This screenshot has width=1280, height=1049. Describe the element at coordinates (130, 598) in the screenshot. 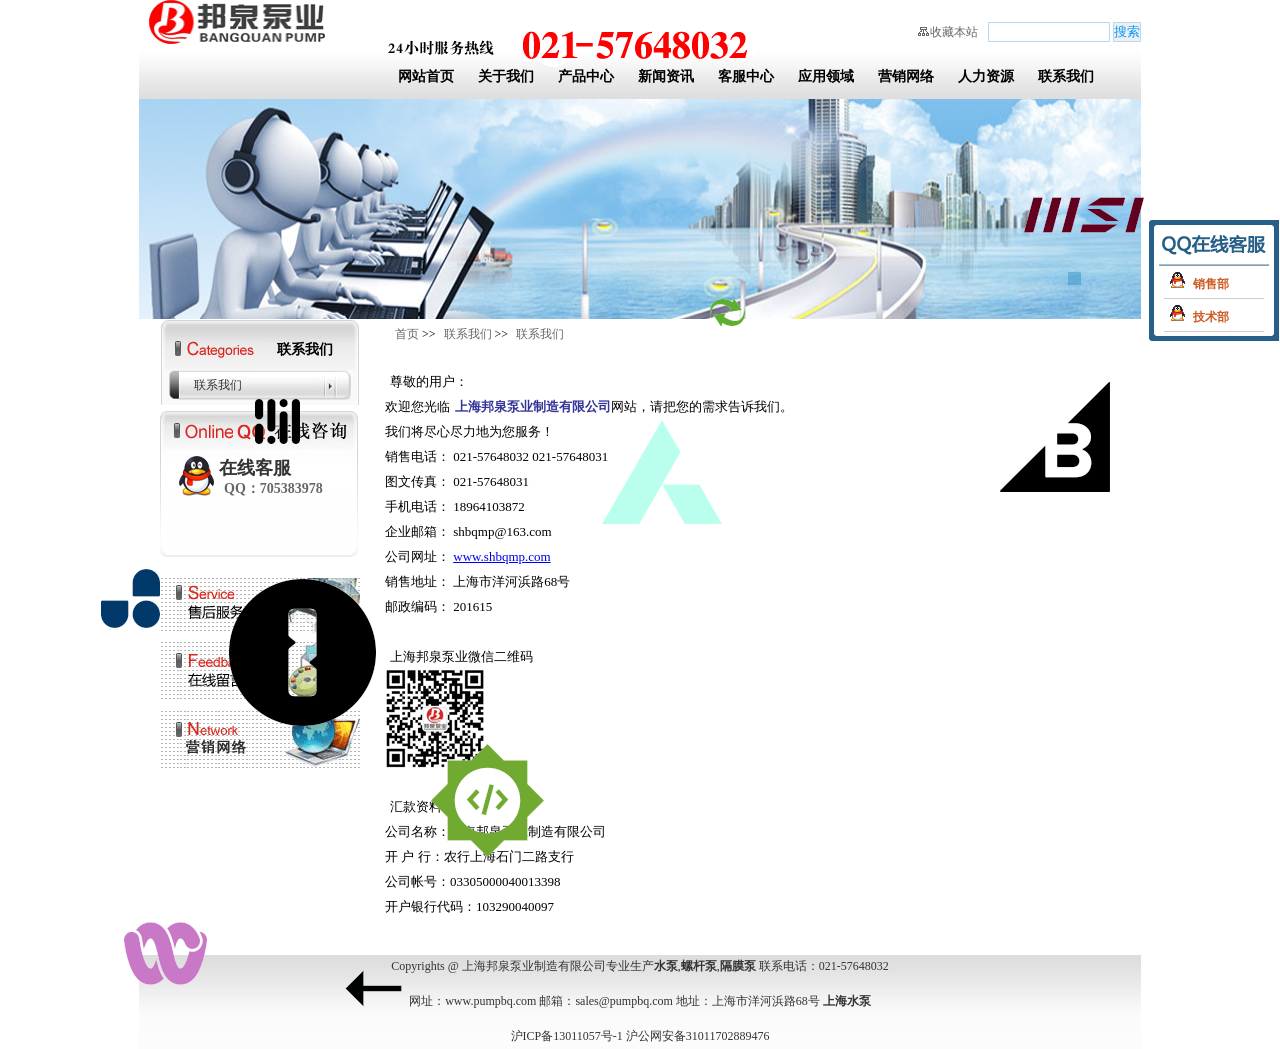

I see `unocss framework logo` at that location.